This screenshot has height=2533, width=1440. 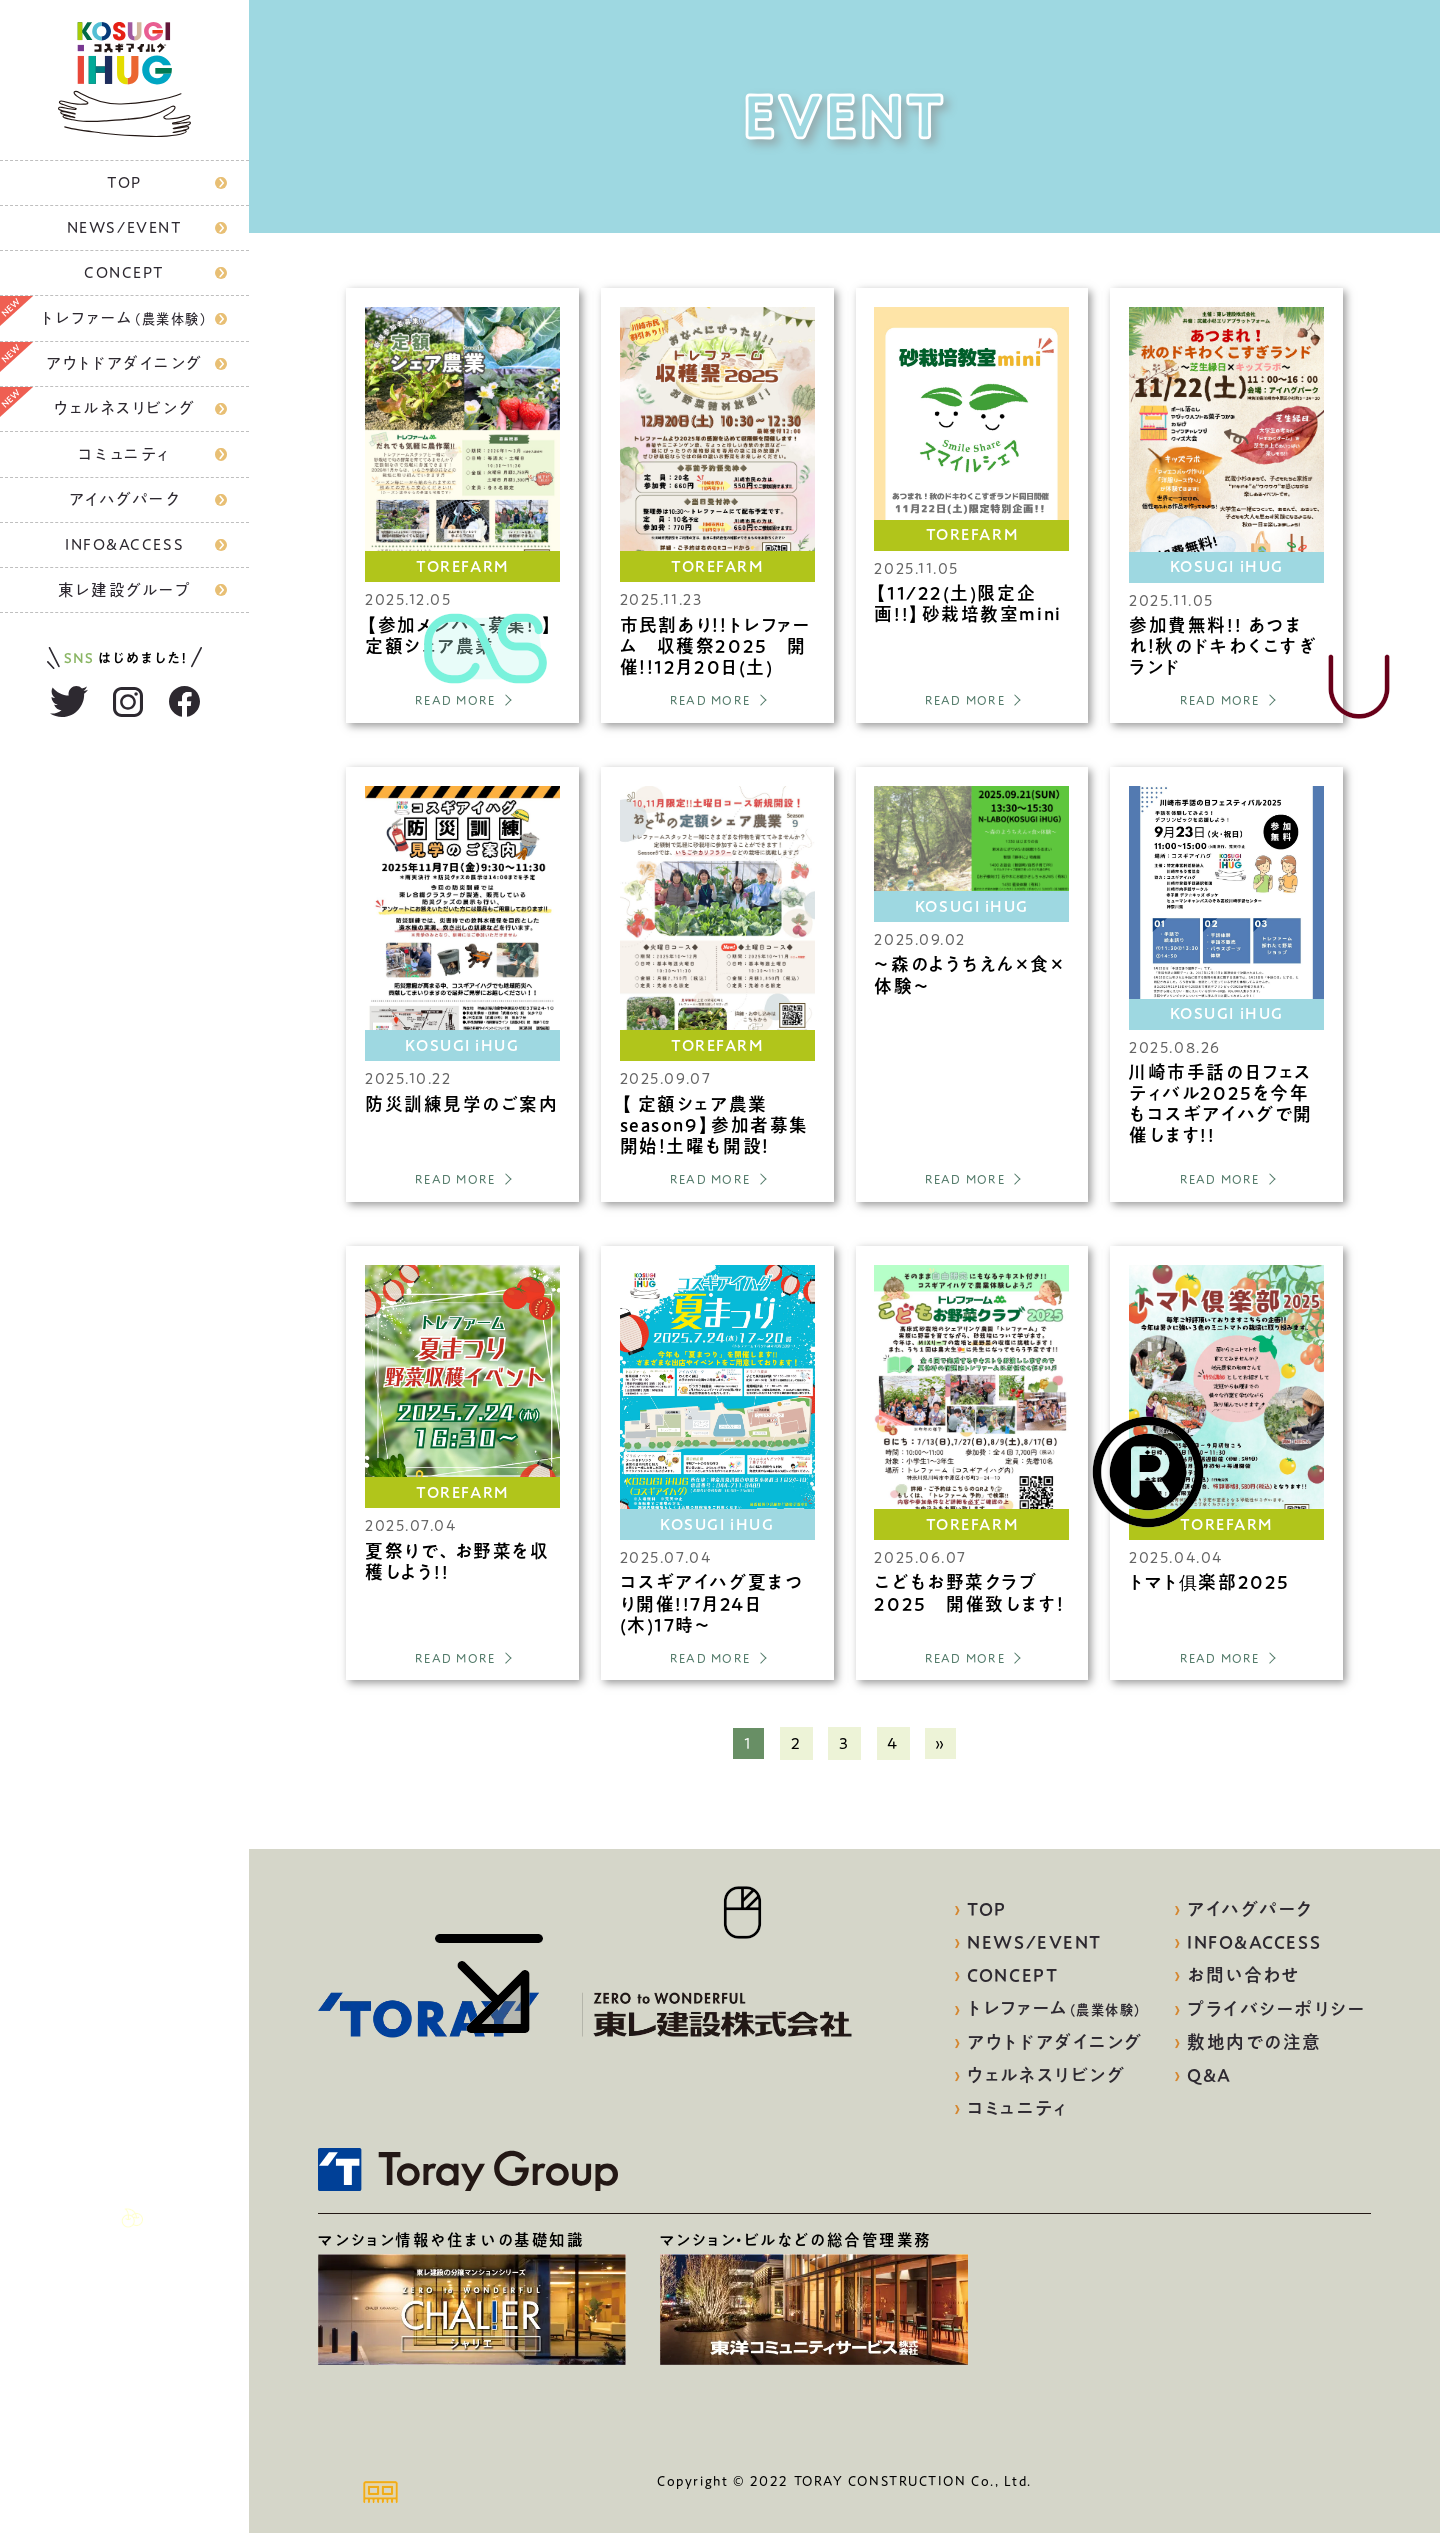 What do you see at coordinates (742, 1912) in the screenshot?
I see `right-click to open context menu` at bounding box center [742, 1912].